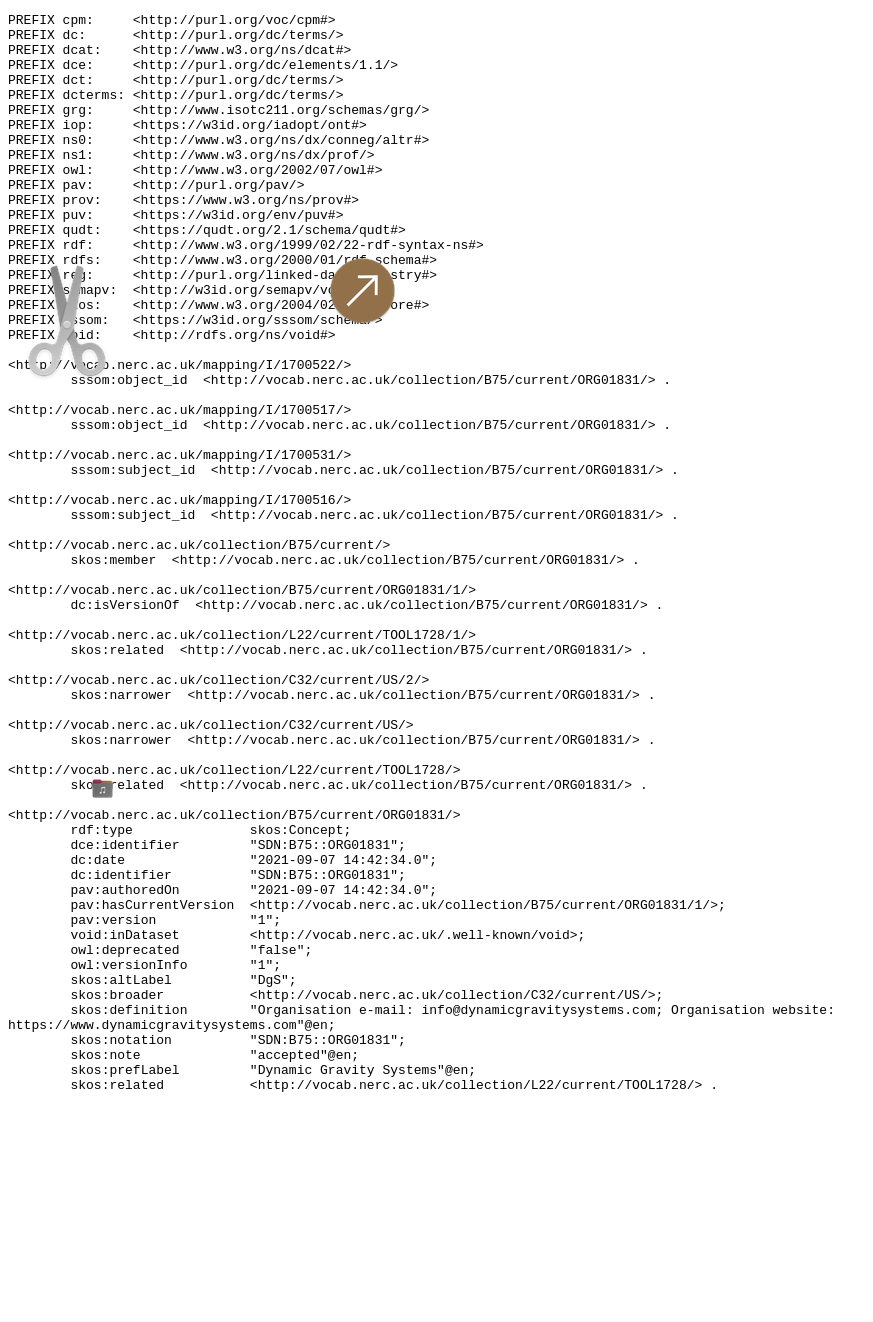  I want to click on open your music folder, so click(102, 788).